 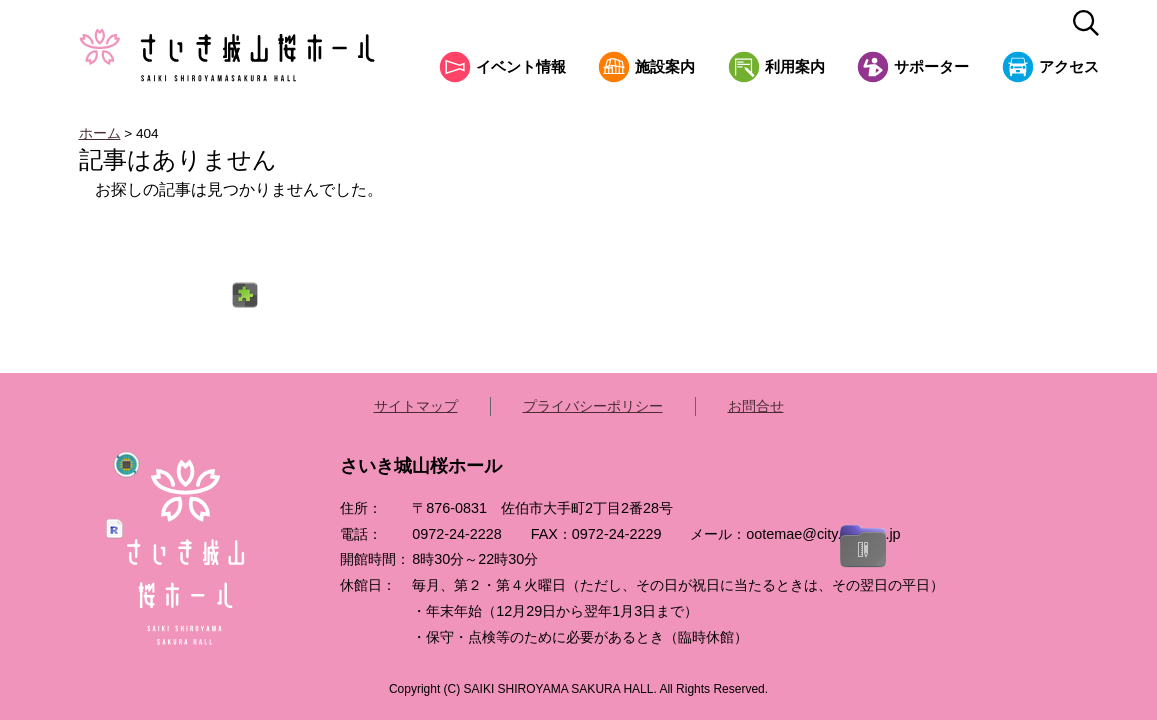 What do you see at coordinates (245, 295) in the screenshot?
I see `browse or manage system add-ons` at bounding box center [245, 295].